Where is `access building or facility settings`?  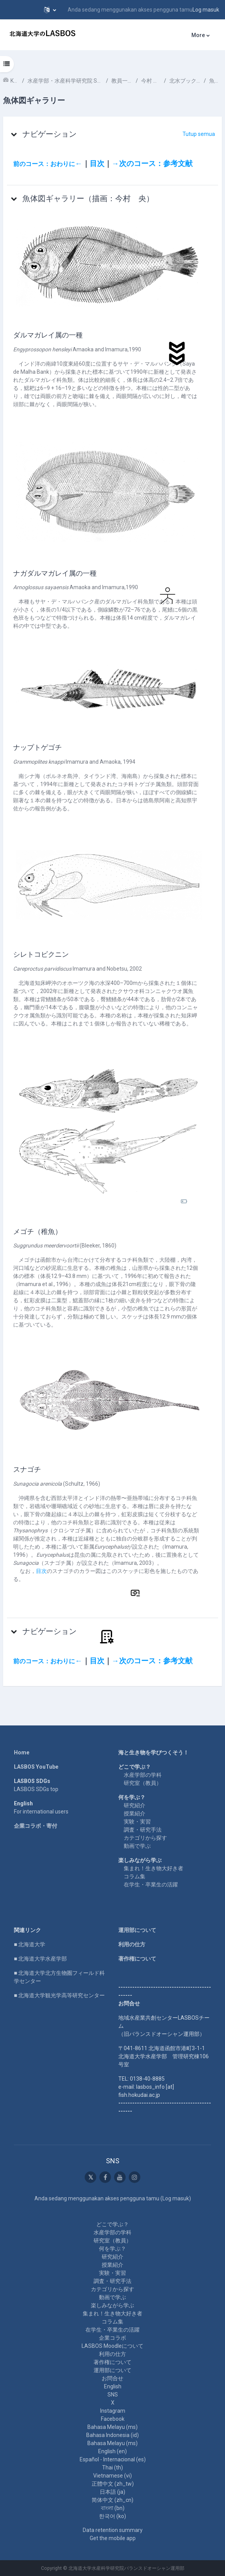 access building or facility settings is located at coordinates (107, 1637).